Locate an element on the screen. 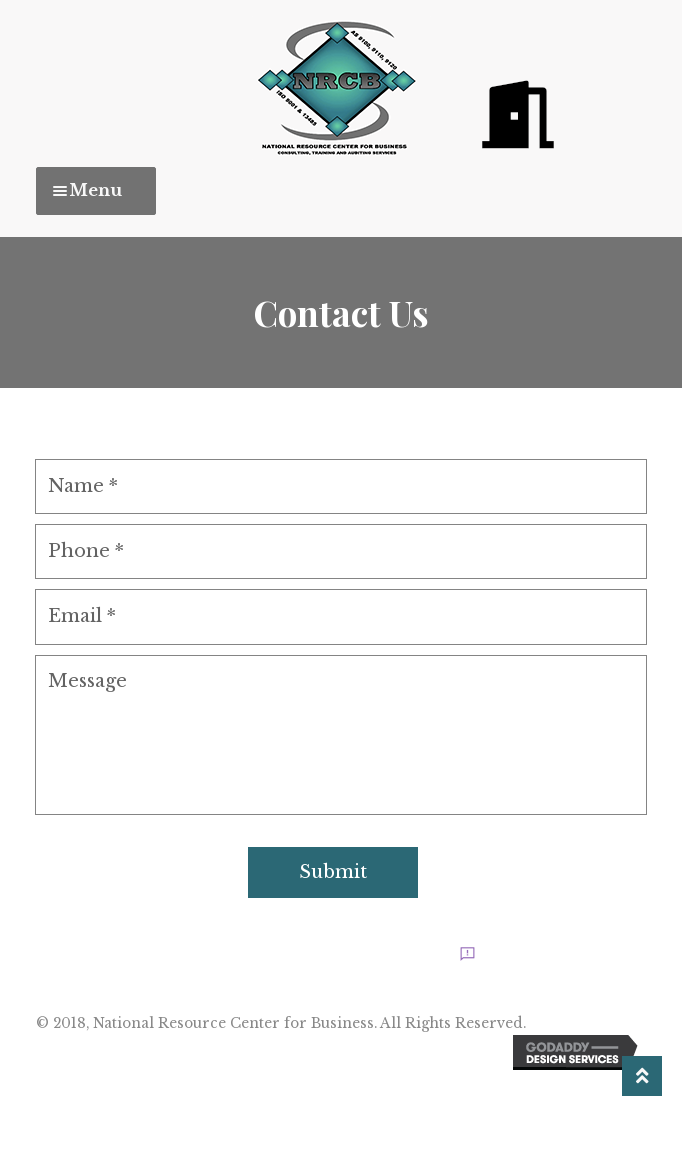 This screenshot has height=1156, width=682. log out or exit the application is located at coordinates (518, 116).